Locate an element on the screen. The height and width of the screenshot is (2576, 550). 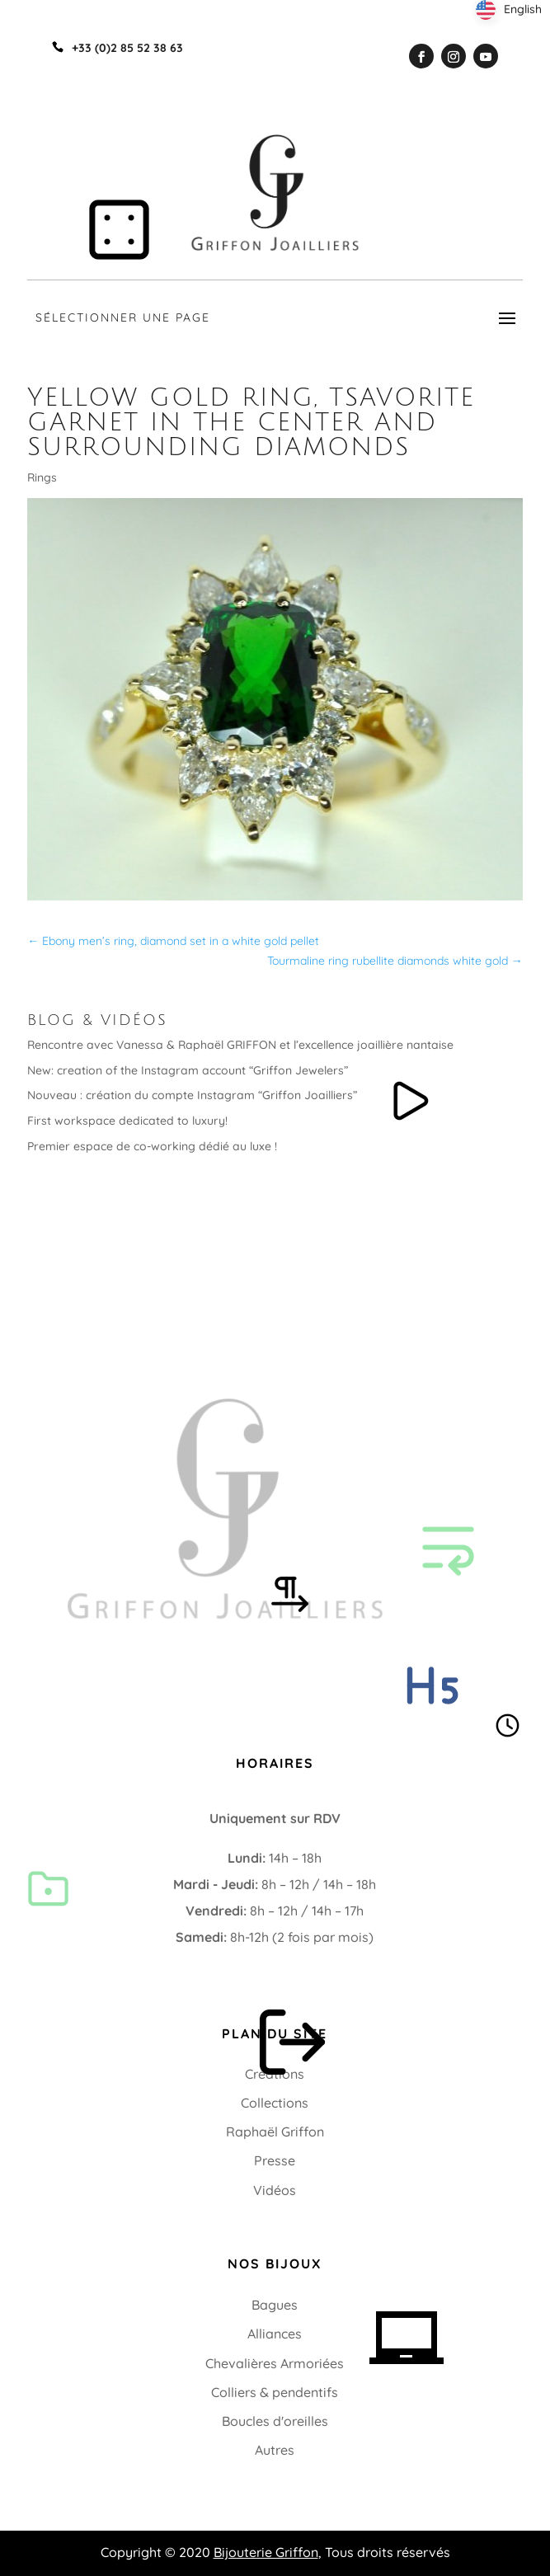
randomize or shuffle content is located at coordinates (119, 229).